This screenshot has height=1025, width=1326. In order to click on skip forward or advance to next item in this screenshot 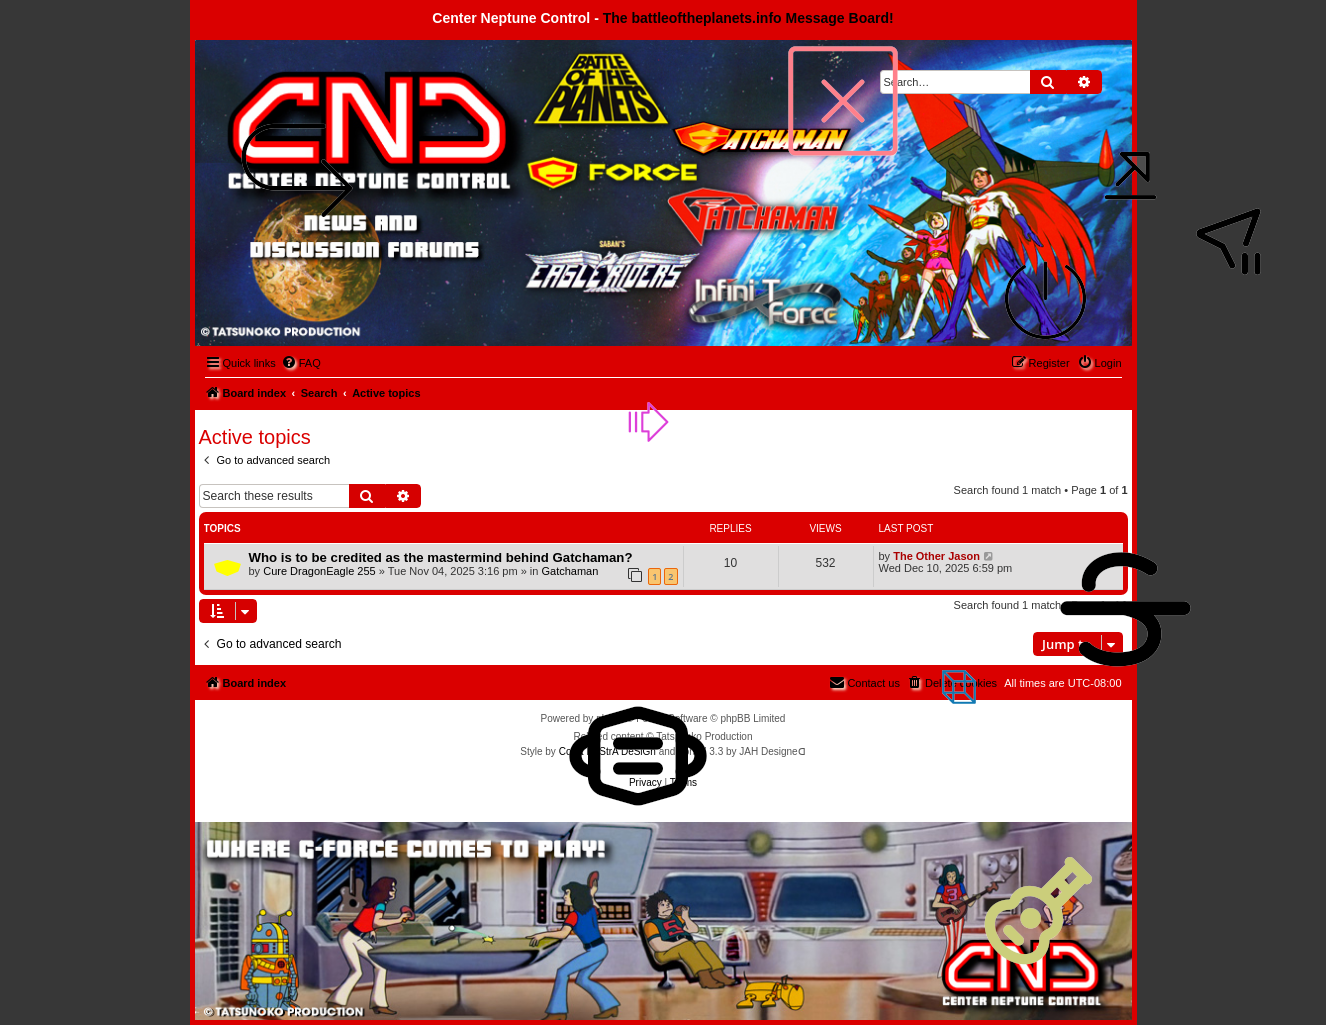, I will do `click(647, 422)`.